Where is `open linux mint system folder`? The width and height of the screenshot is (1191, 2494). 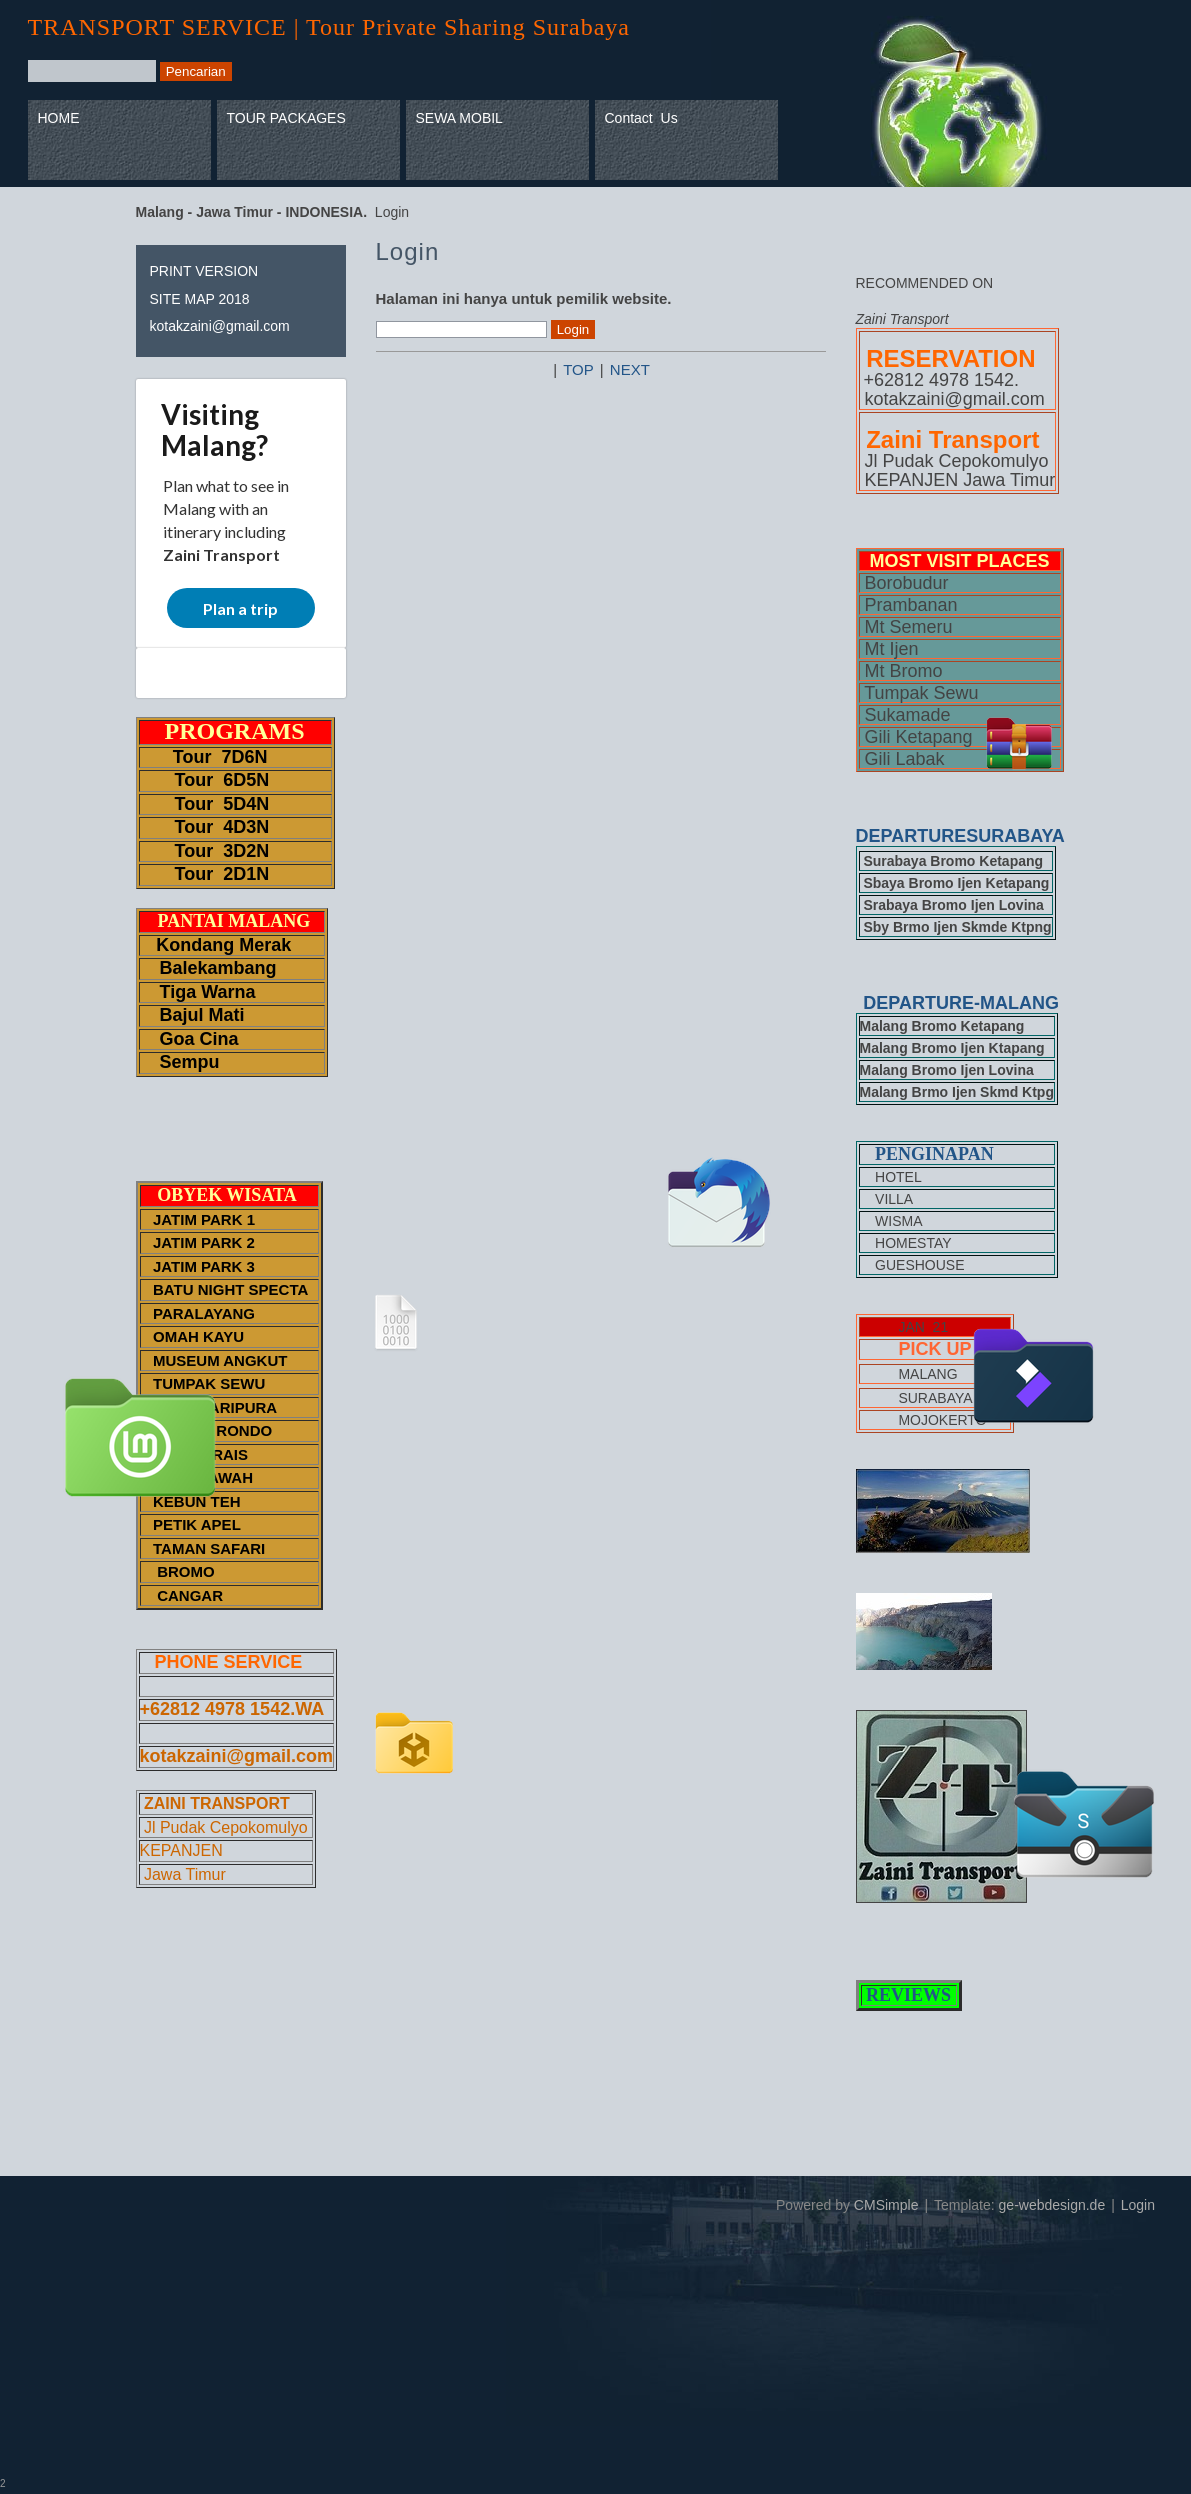 open linux mint system folder is located at coordinates (139, 1441).